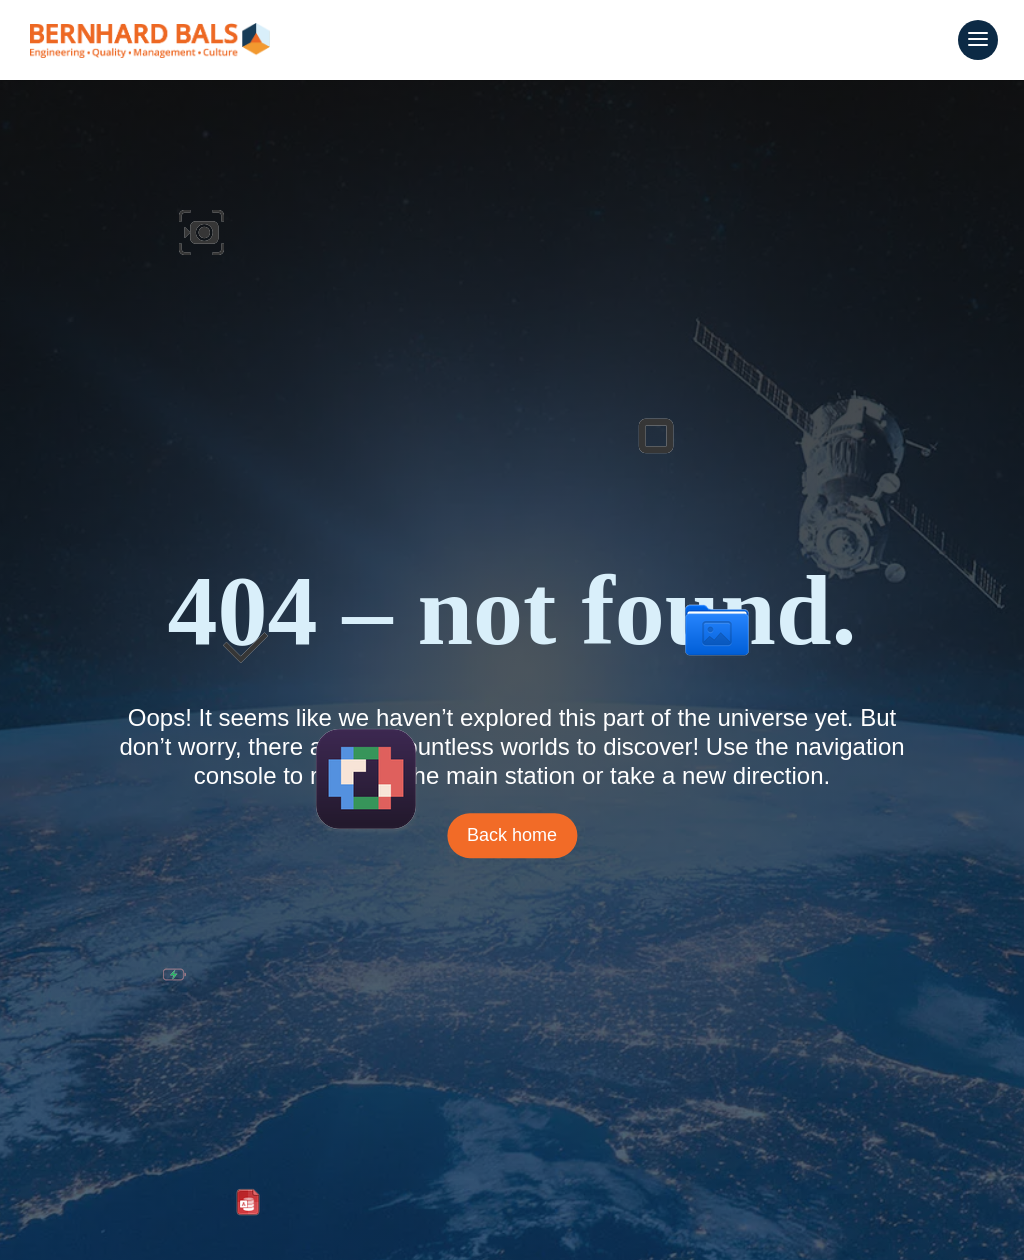  Describe the element at coordinates (201, 232) in the screenshot. I see `start screen recording with Kooha` at that location.